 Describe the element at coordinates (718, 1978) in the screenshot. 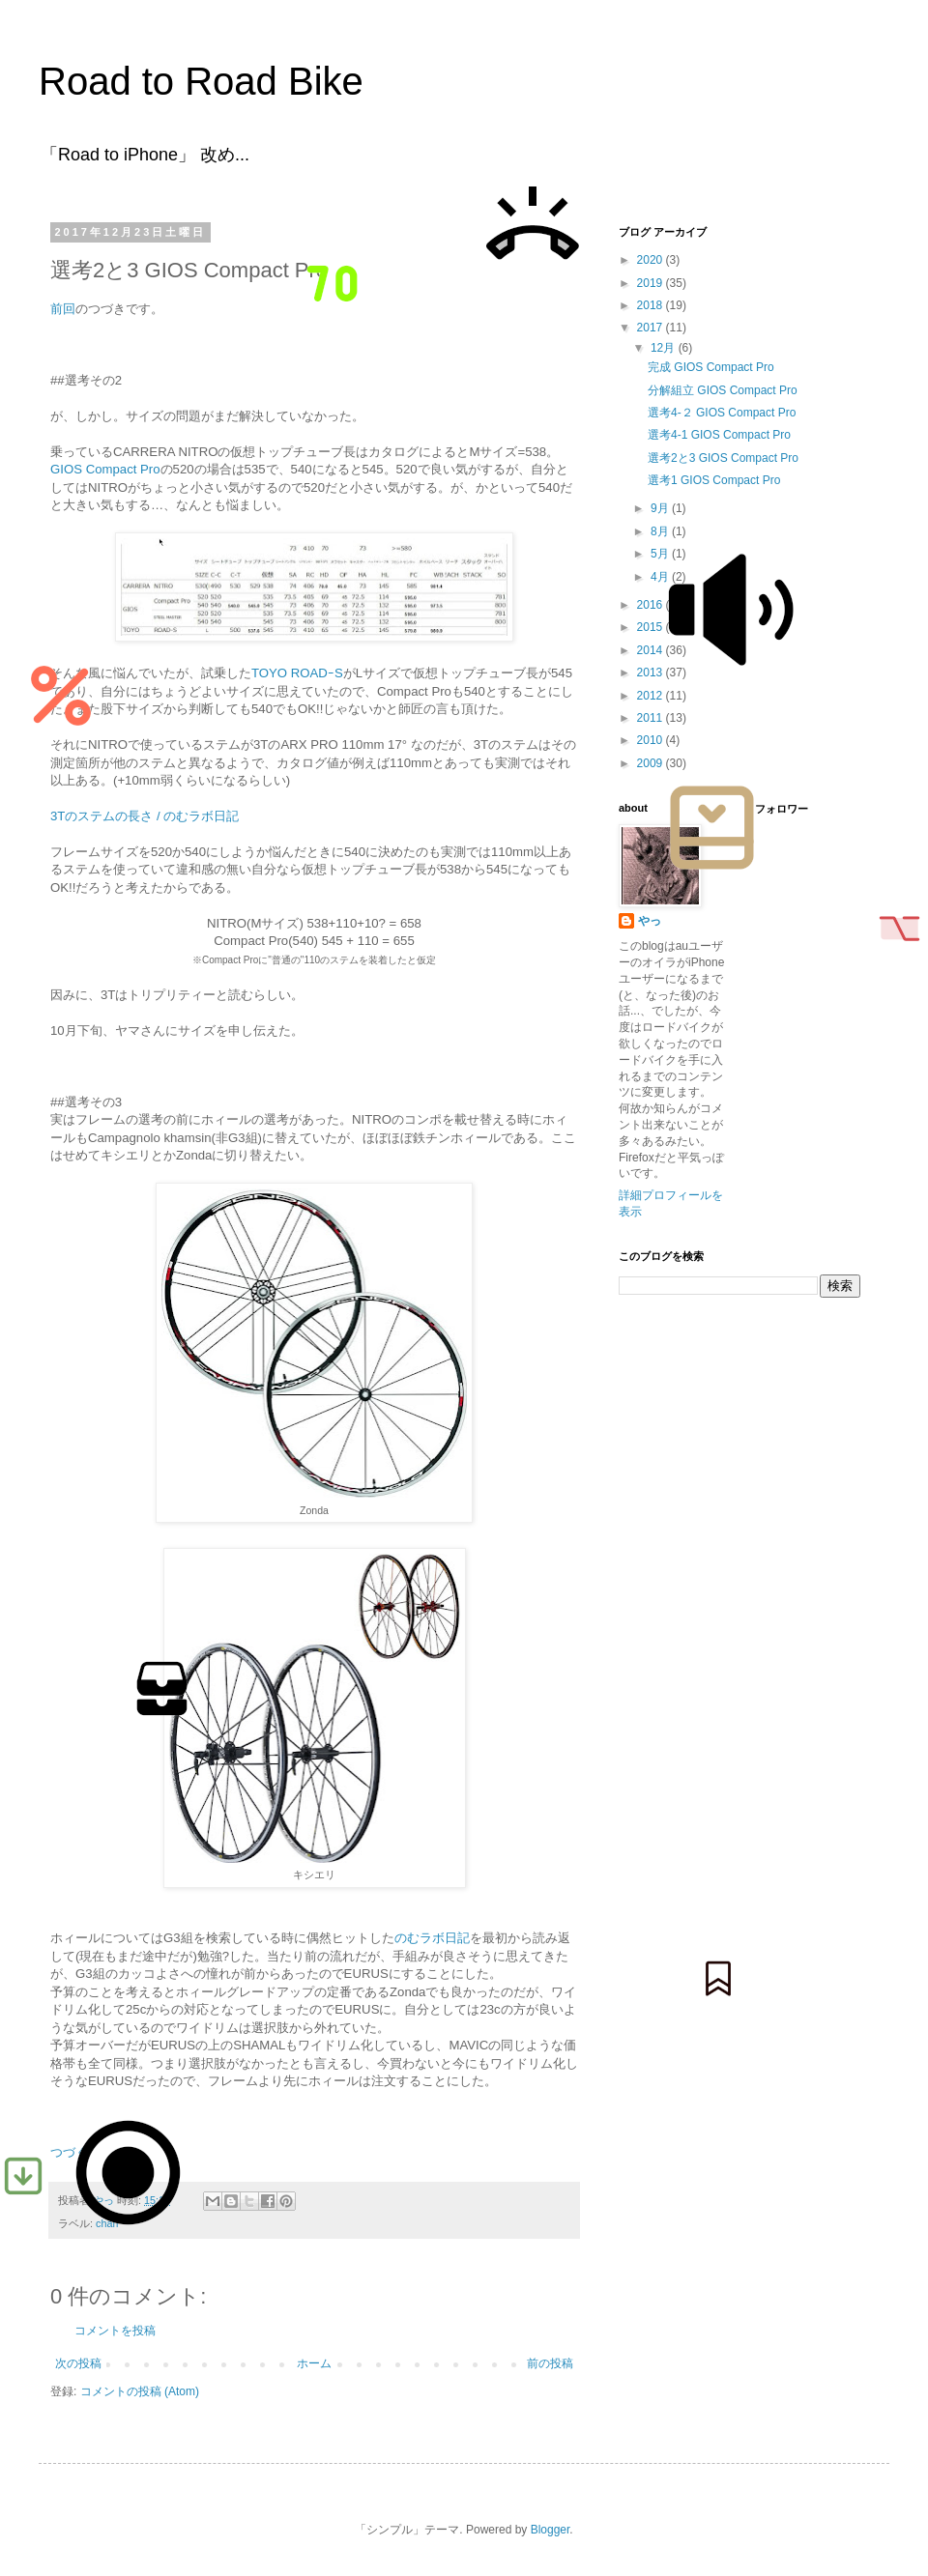

I see `save this item for later` at that location.